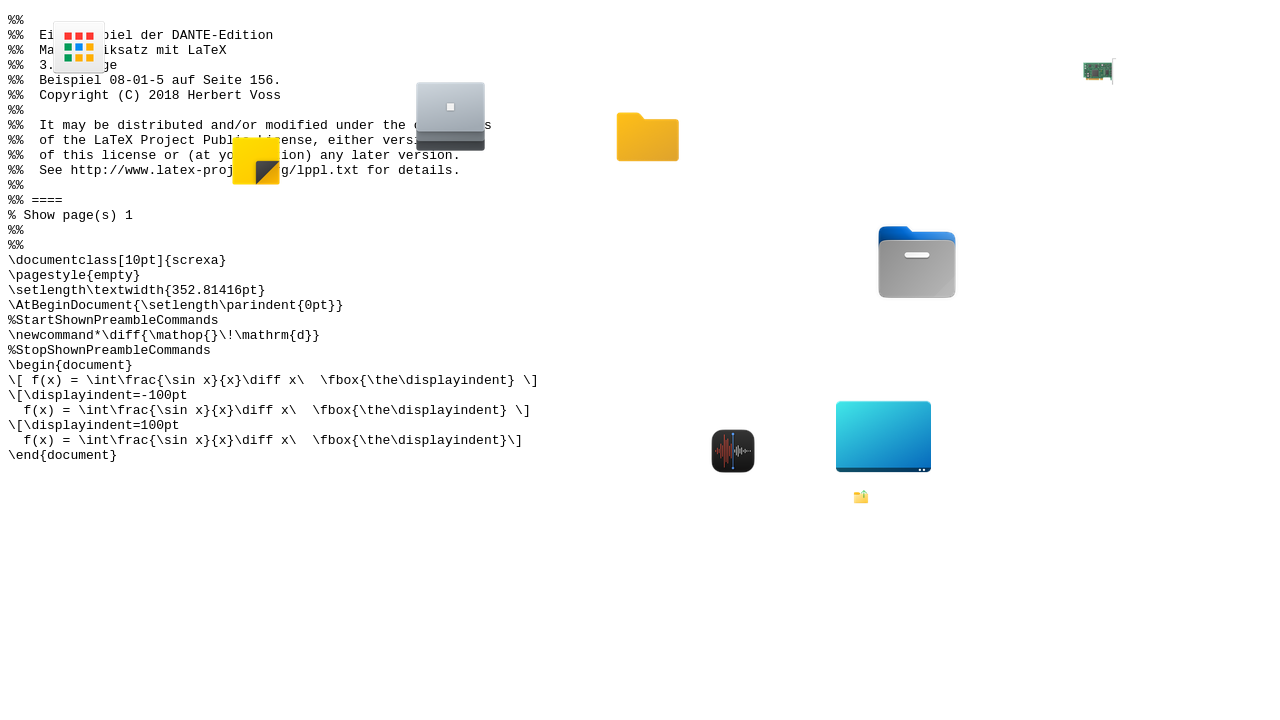  Describe the element at coordinates (256, 161) in the screenshot. I see `open sticky notes app` at that location.